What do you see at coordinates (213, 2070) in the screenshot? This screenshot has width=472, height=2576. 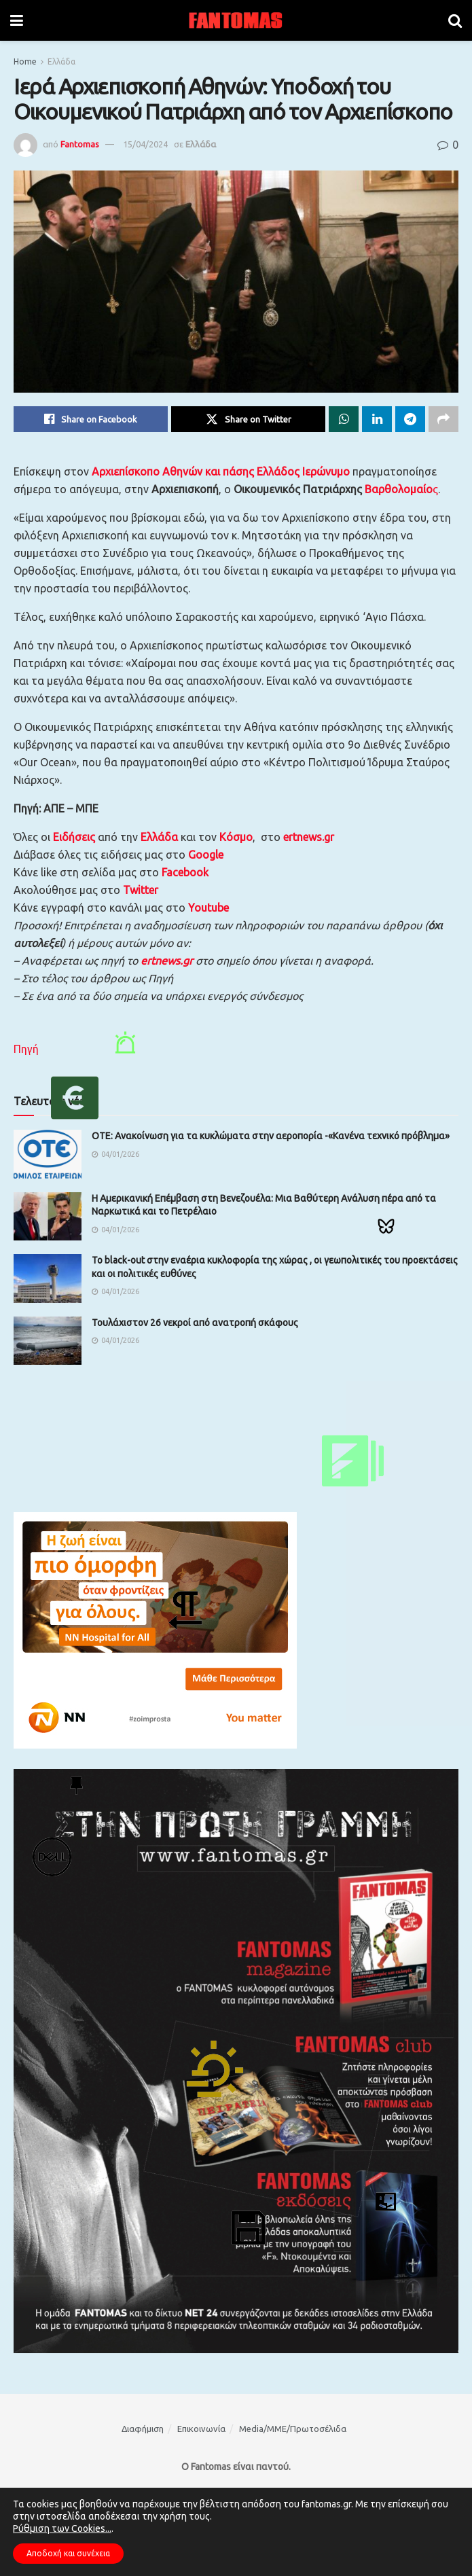 I see `indicates foggy or hazy weather conditions` at bounding box center [213, 2070].